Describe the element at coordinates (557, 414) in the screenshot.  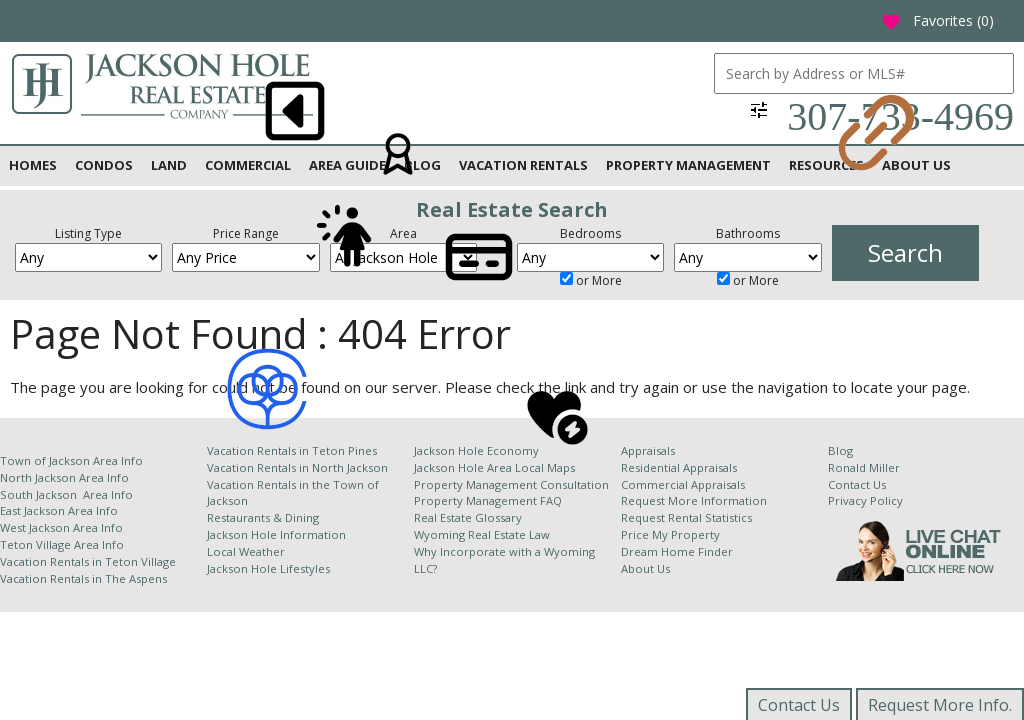
I see `quick access to favorite charging stations` at that location.